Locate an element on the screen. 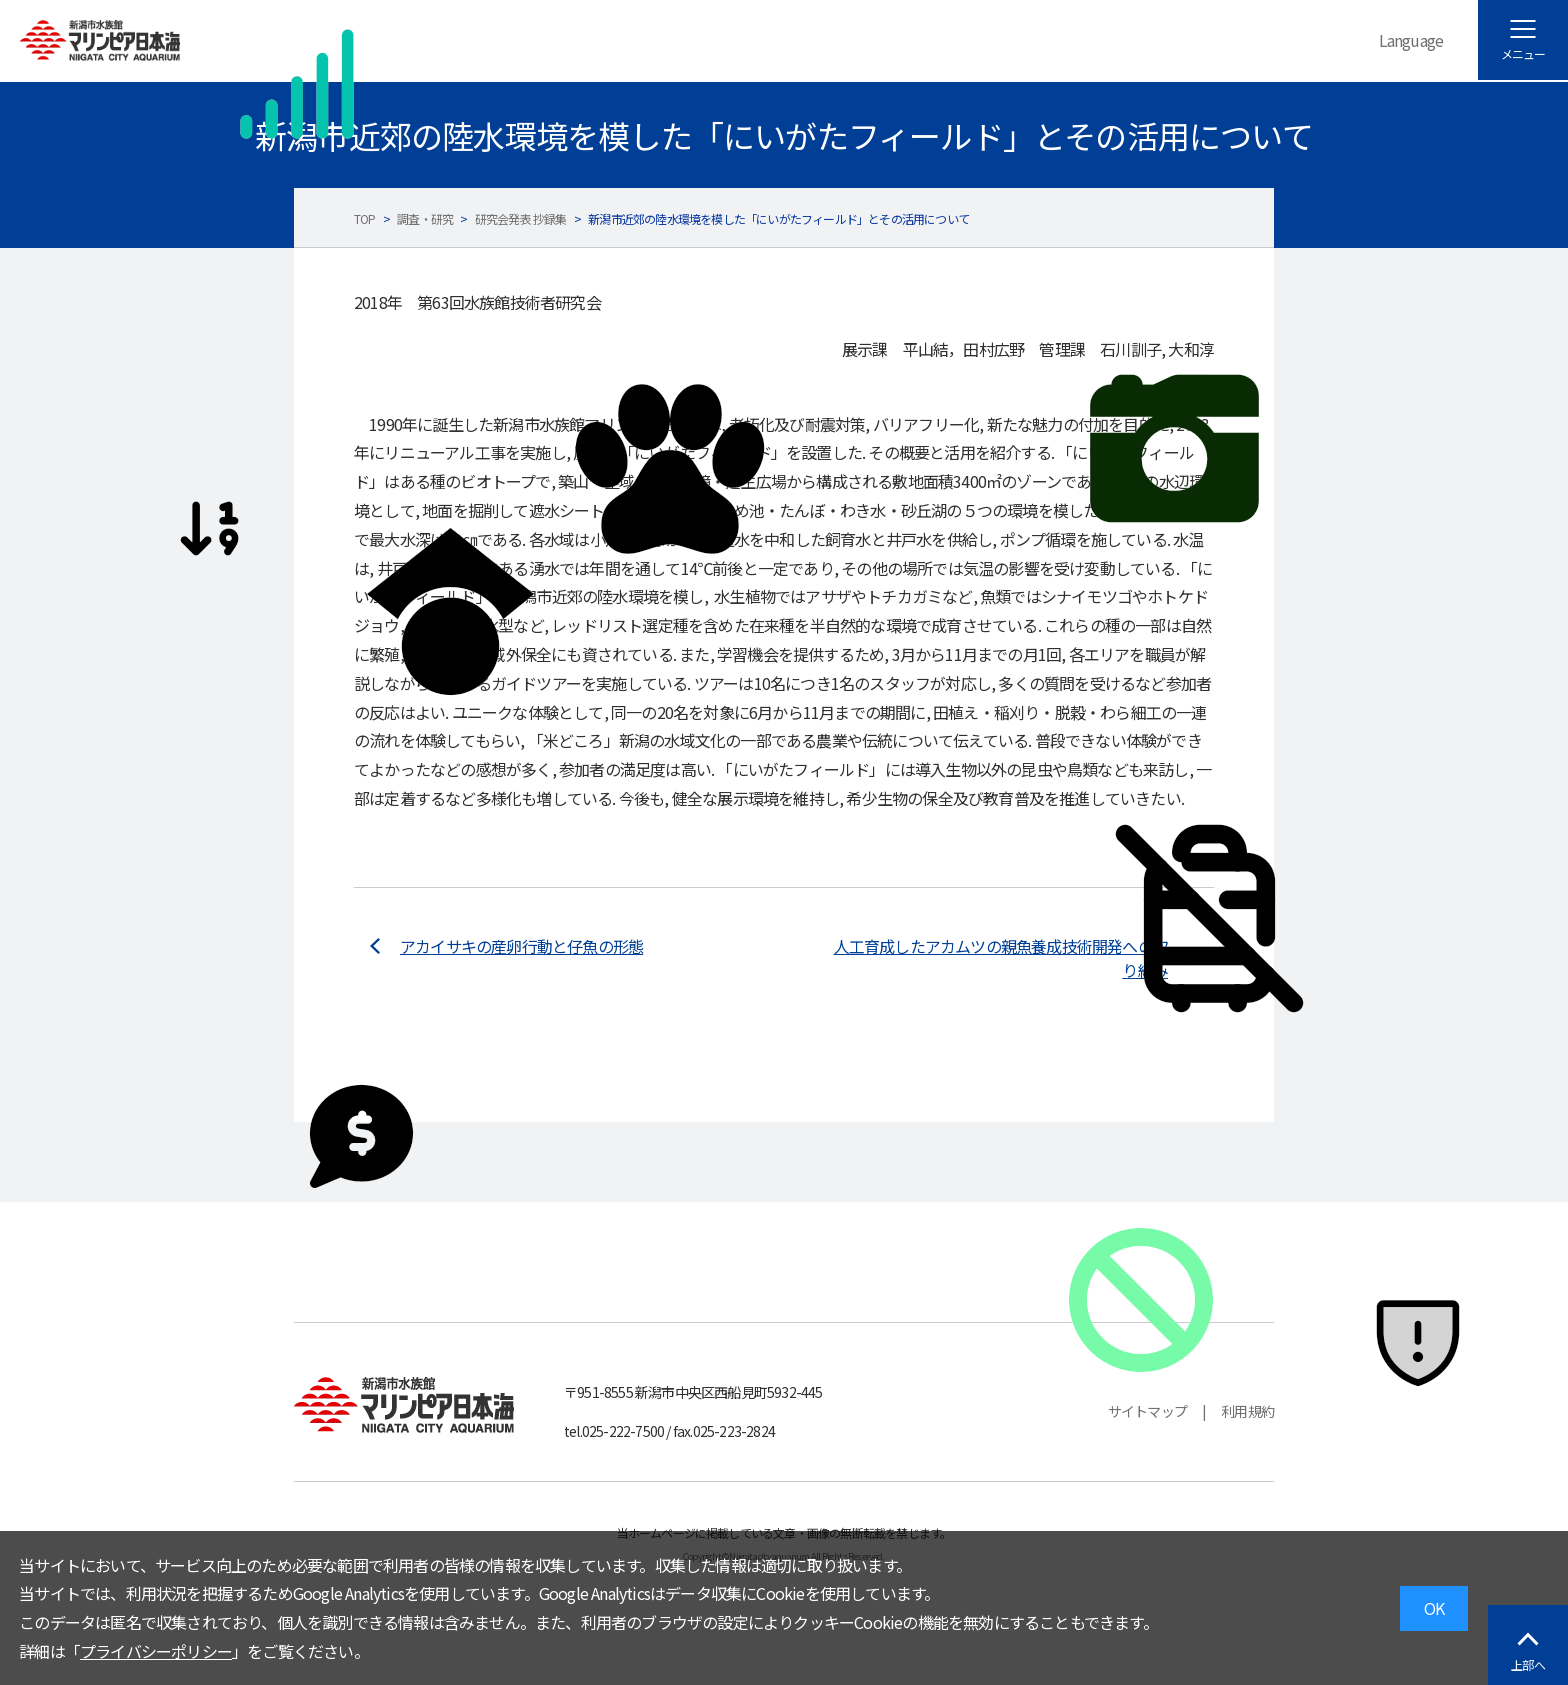  sort items in ascending numerical order is located at coordinates (211, 528).